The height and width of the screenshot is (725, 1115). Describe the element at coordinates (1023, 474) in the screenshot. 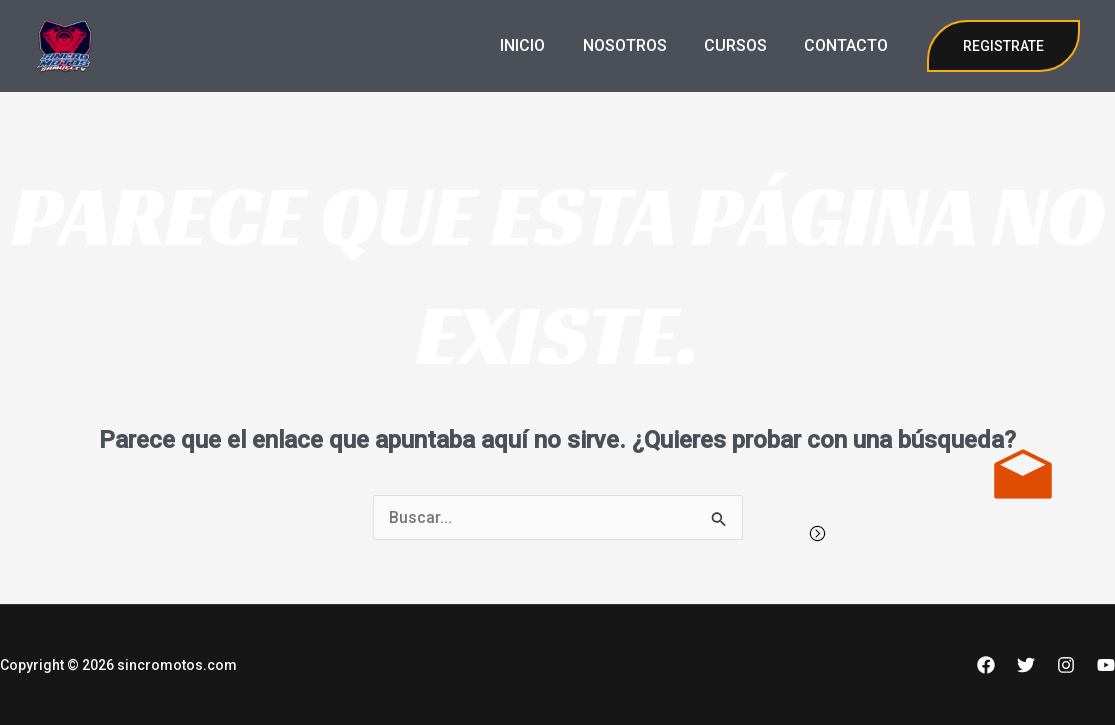

I see `view an opened email message` at that location.